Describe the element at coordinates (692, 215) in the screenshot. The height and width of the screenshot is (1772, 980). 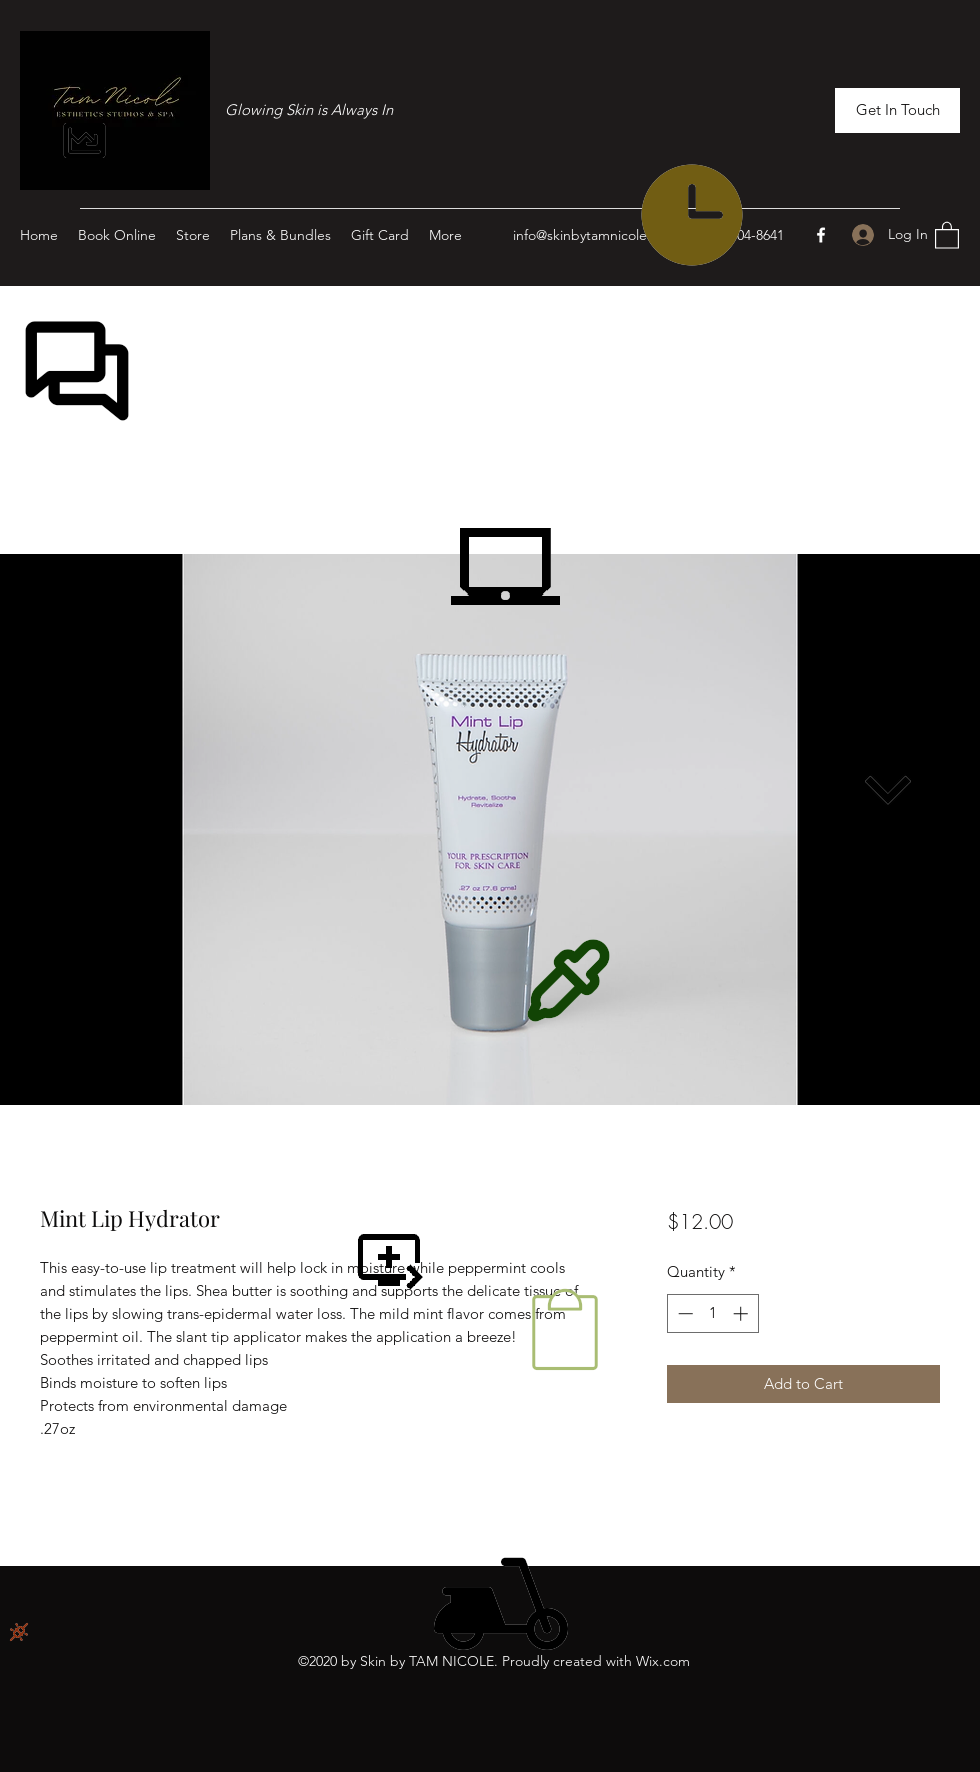
I see `view current time` at that location.